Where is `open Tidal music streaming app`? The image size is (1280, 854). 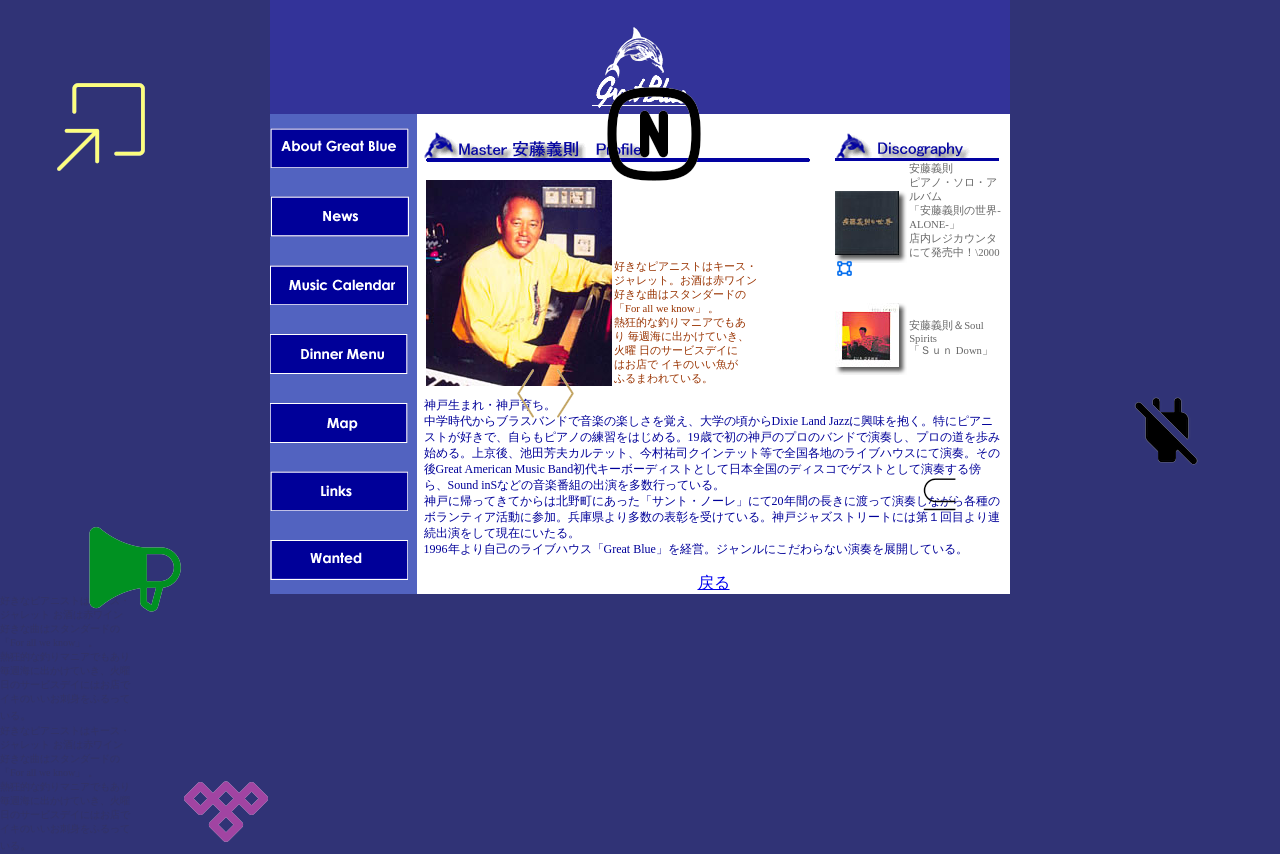 open Tidal music streaming app is located at coordinates (226, 809).